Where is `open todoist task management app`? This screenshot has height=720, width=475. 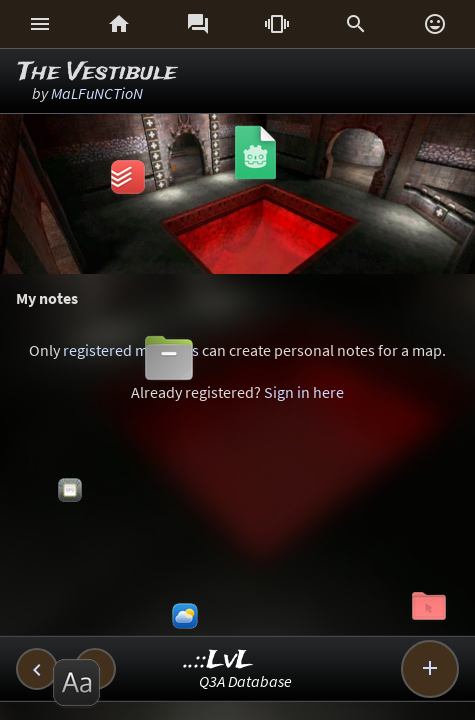
open todoist task management app is located at coordinates (128, 177).